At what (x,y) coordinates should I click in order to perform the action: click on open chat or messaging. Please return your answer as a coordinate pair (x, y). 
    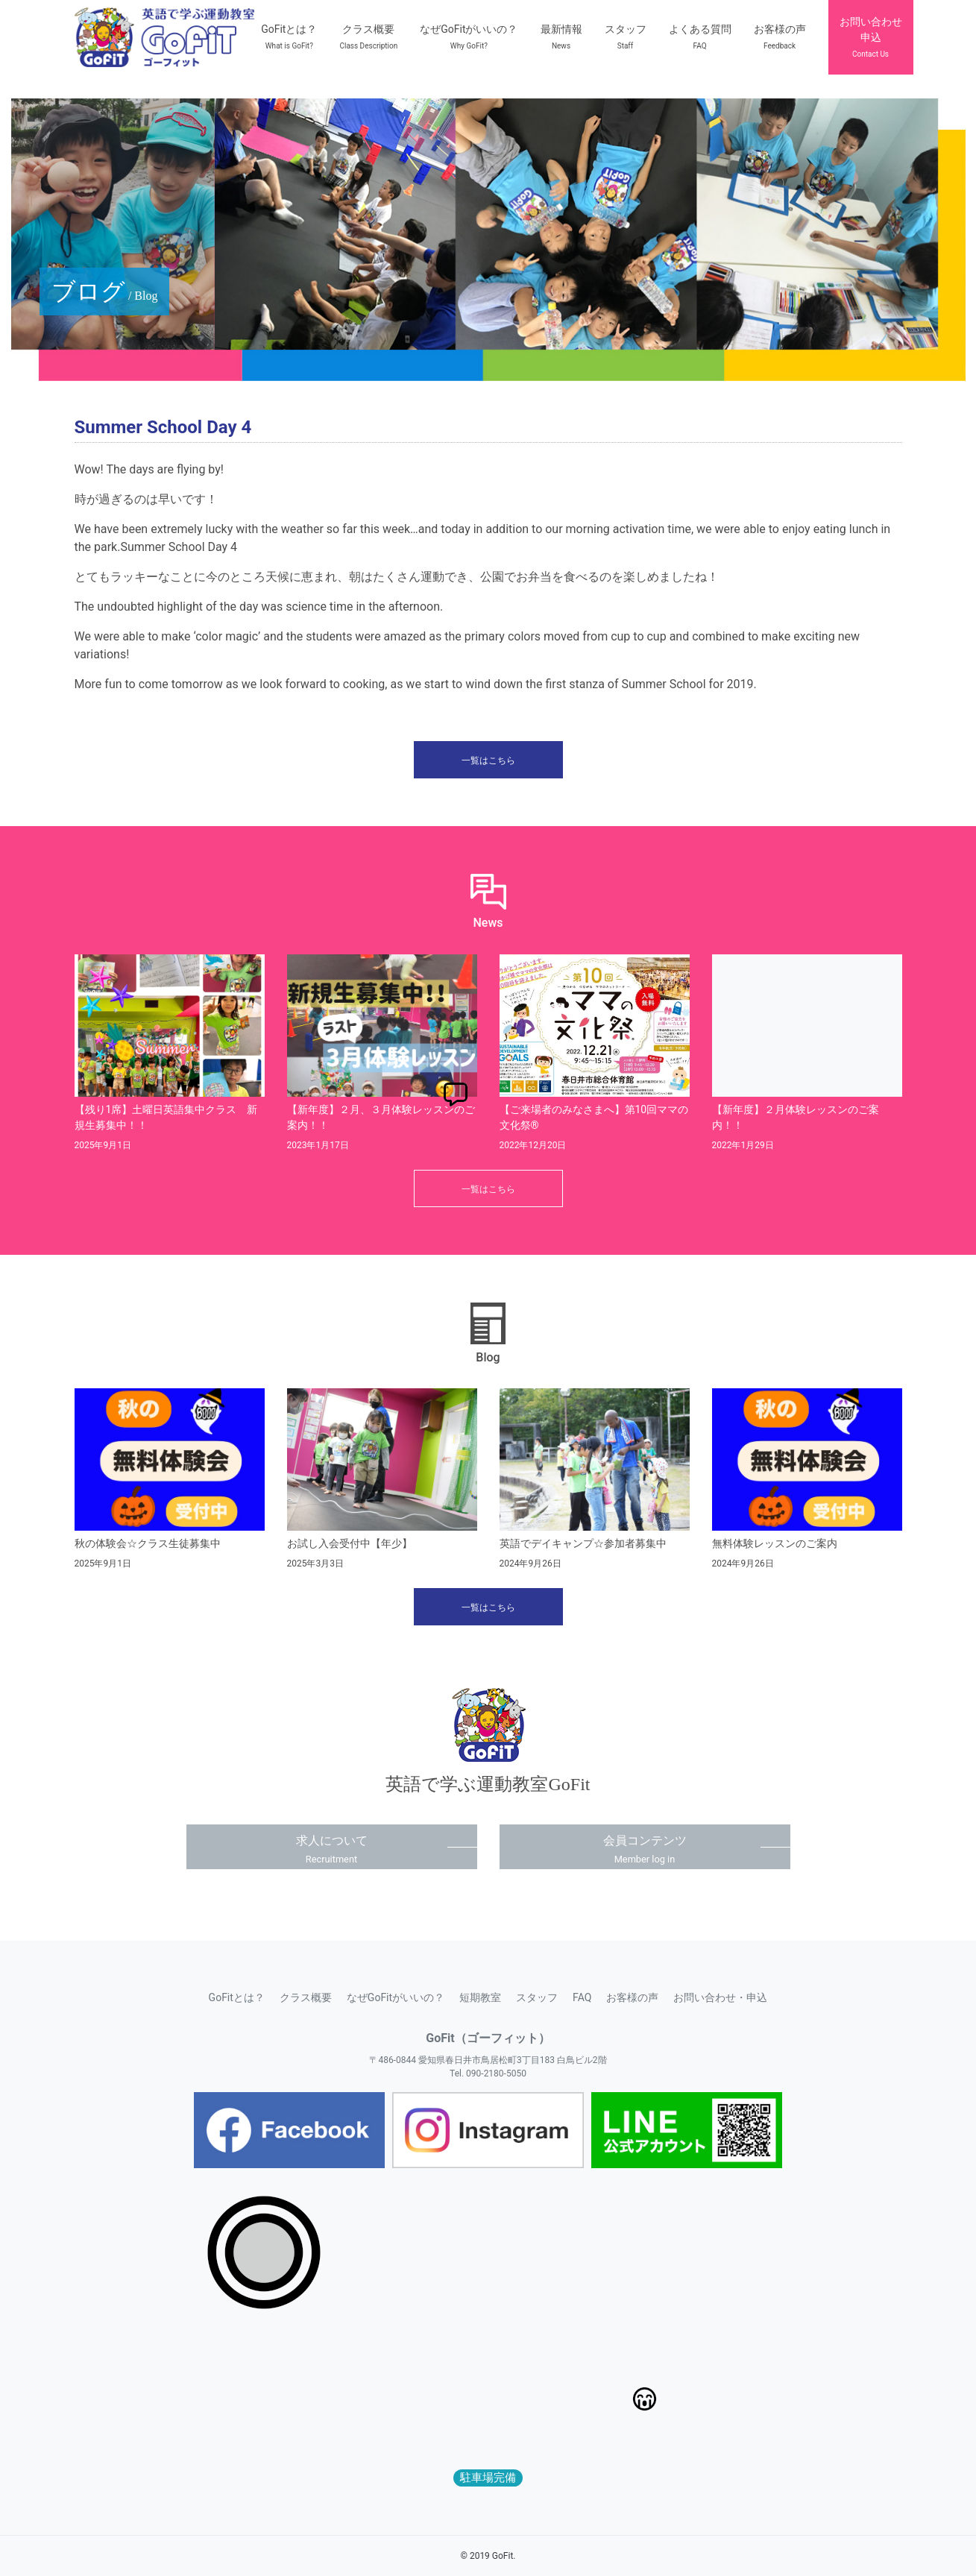
    Looking at the image, I should click on (456, 1093).